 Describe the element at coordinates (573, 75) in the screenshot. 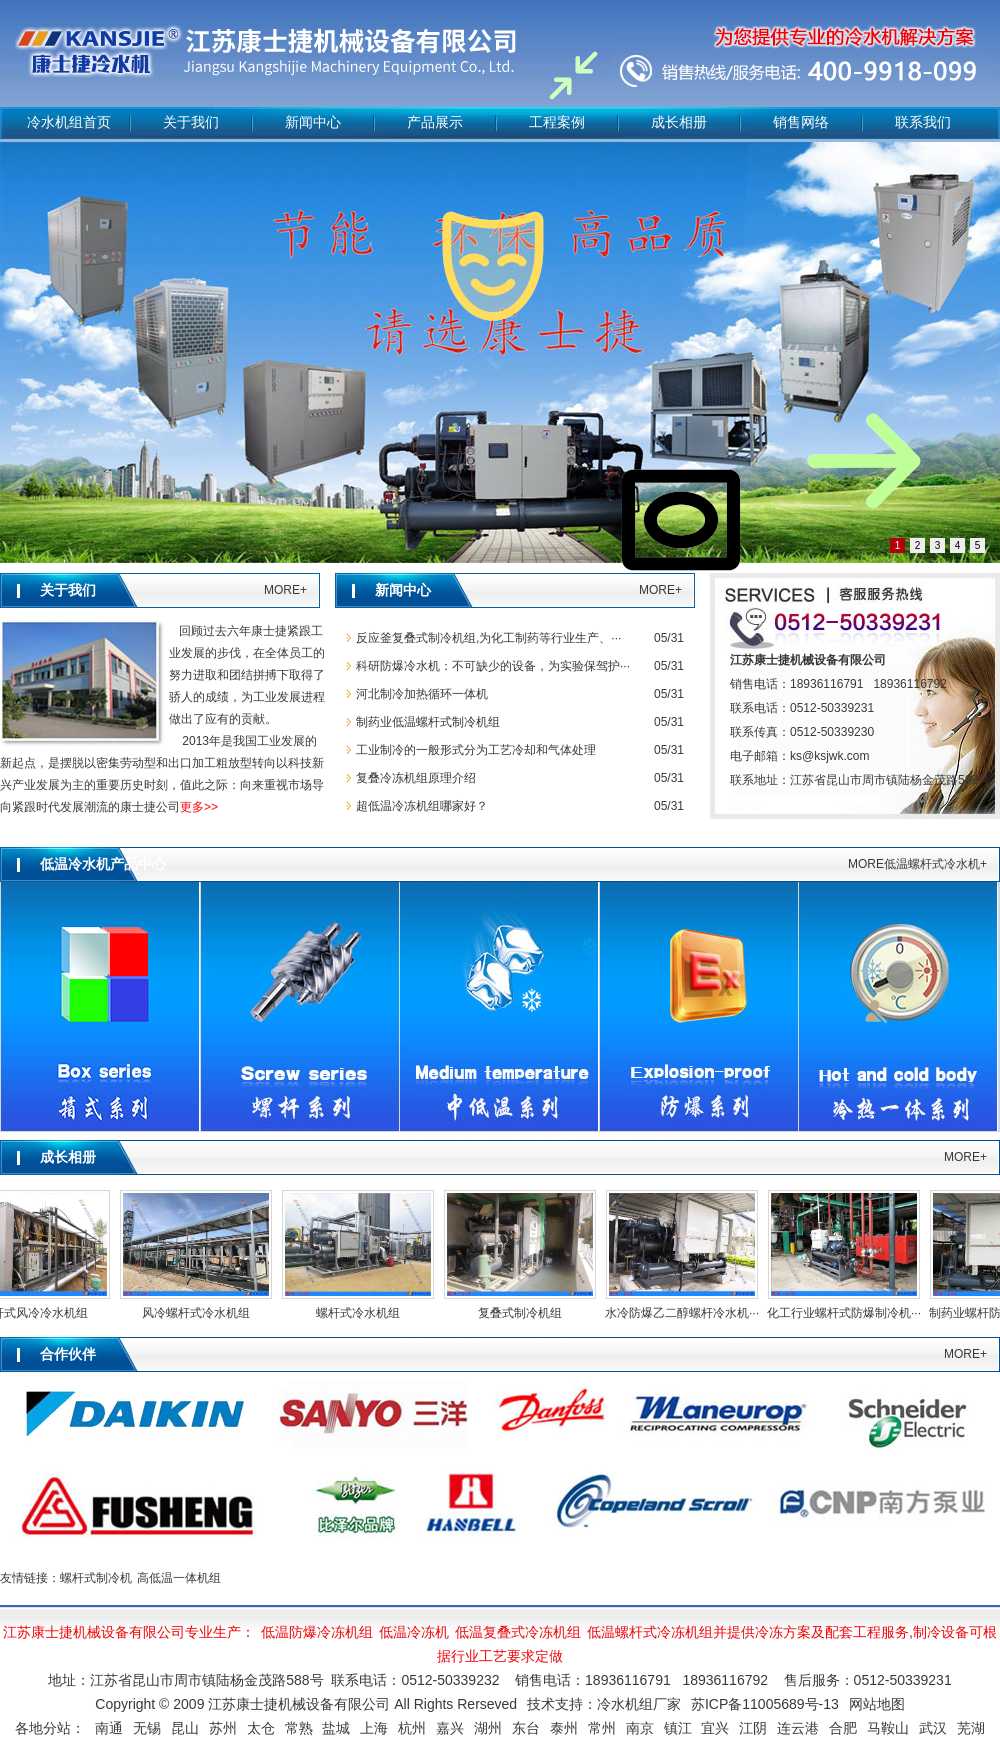

I see `minimize or collapse the current window` at that location.